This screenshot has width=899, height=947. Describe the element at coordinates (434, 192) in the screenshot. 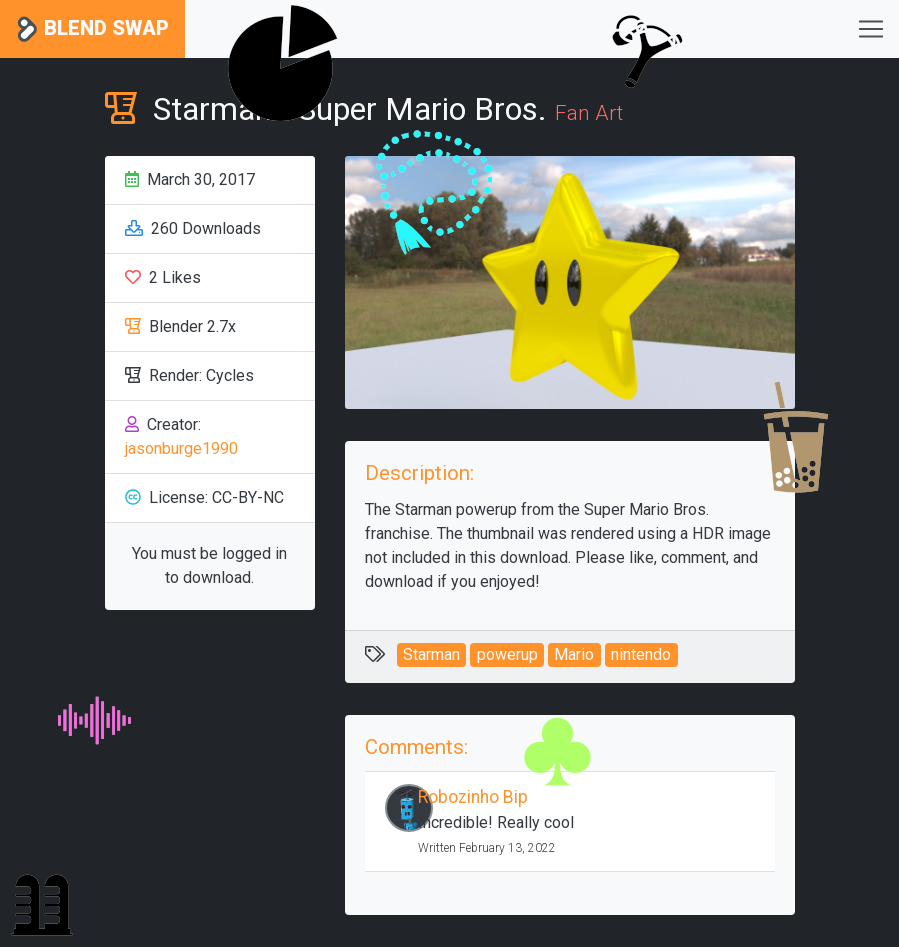

I see `access prayer or meditation features` at that location.